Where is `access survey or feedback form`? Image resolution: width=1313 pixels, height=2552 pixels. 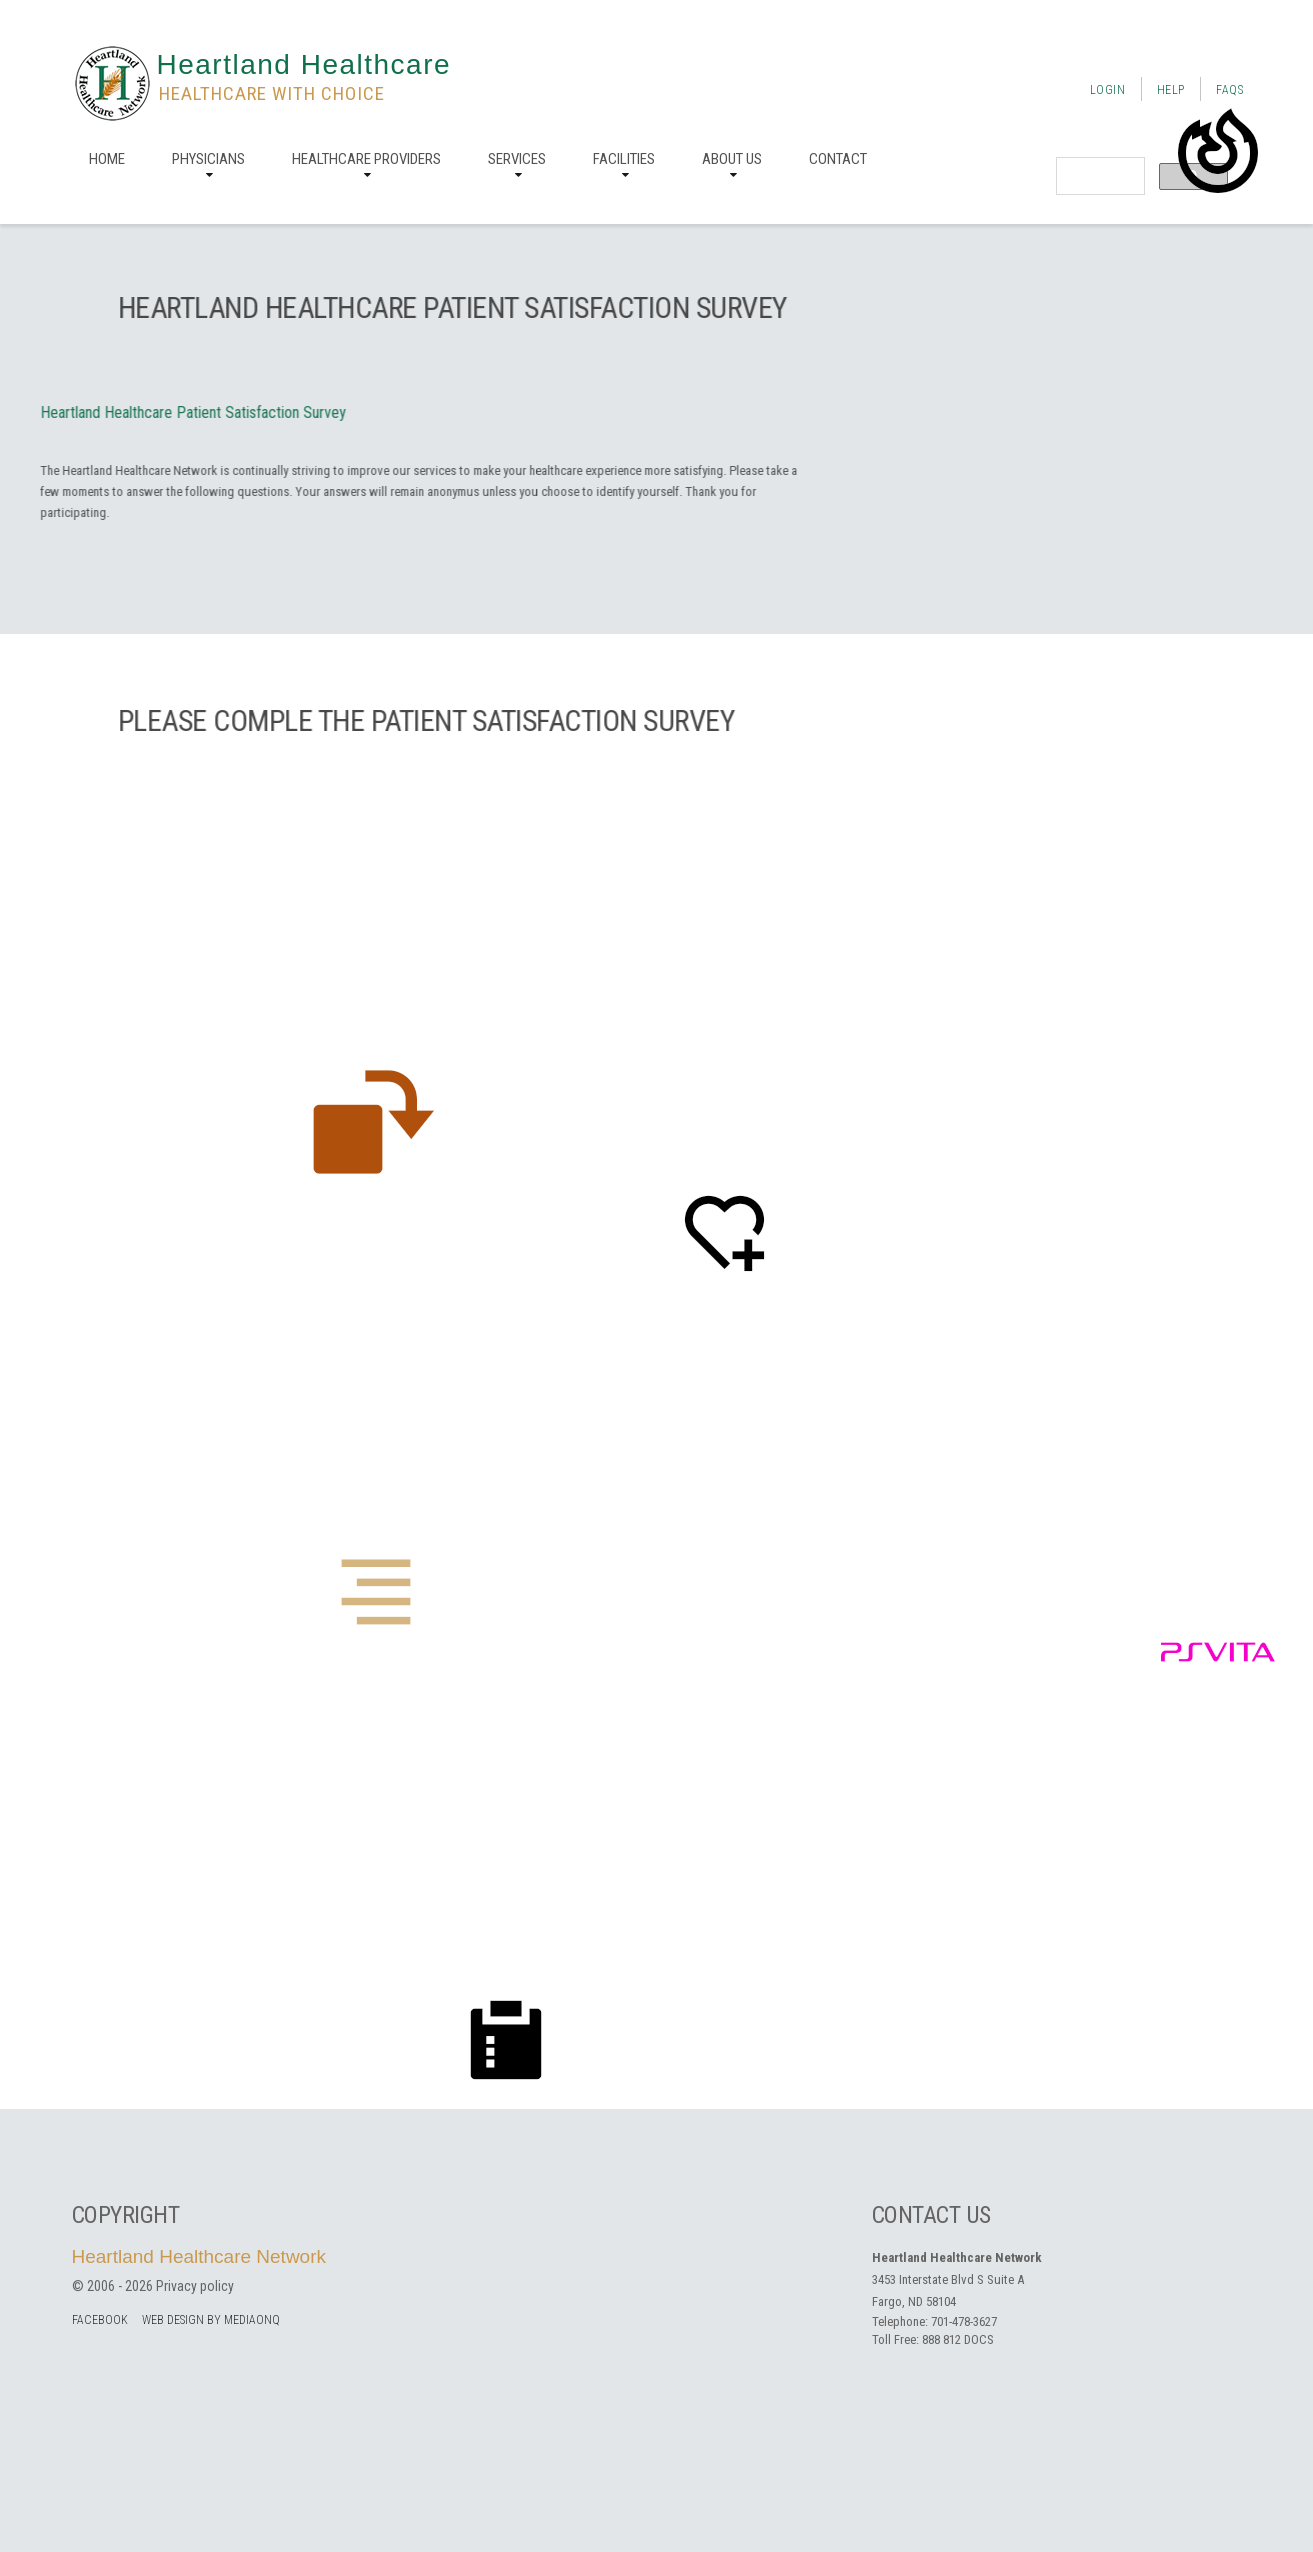
access survey or feedback form is located at coordinates (506, 2040).